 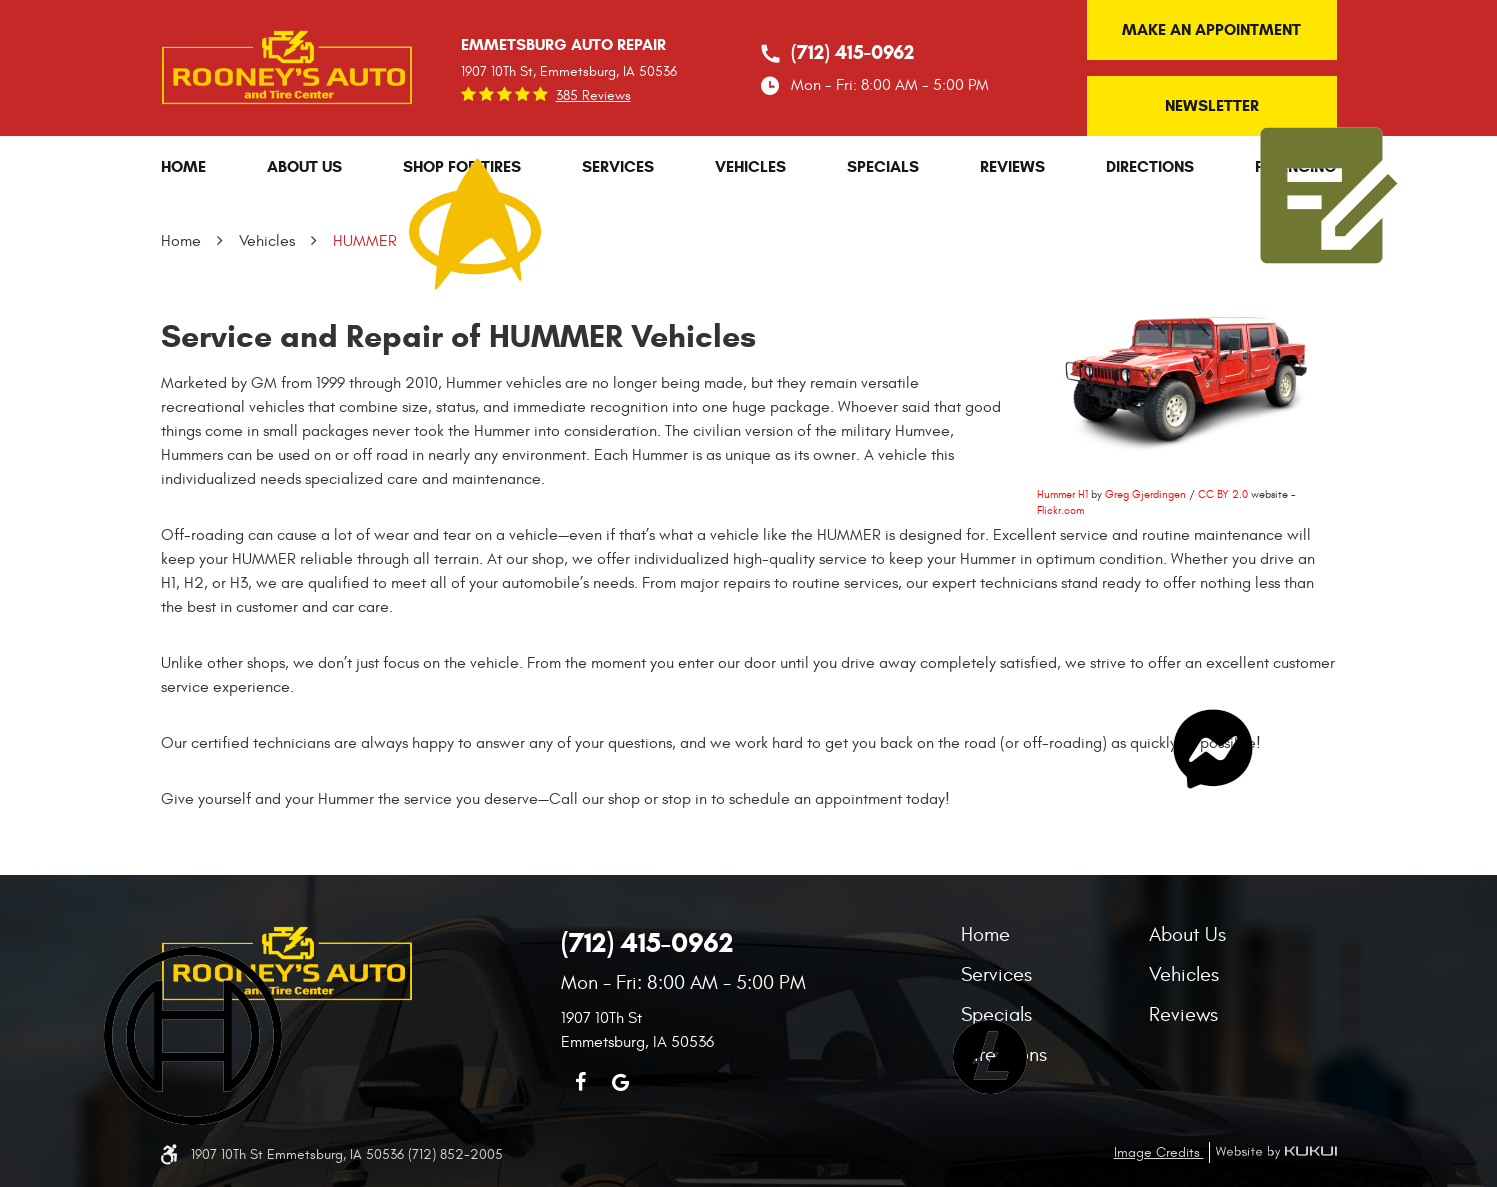 I want to click on edit or compose a draft document, so click(x=1321, y=195).